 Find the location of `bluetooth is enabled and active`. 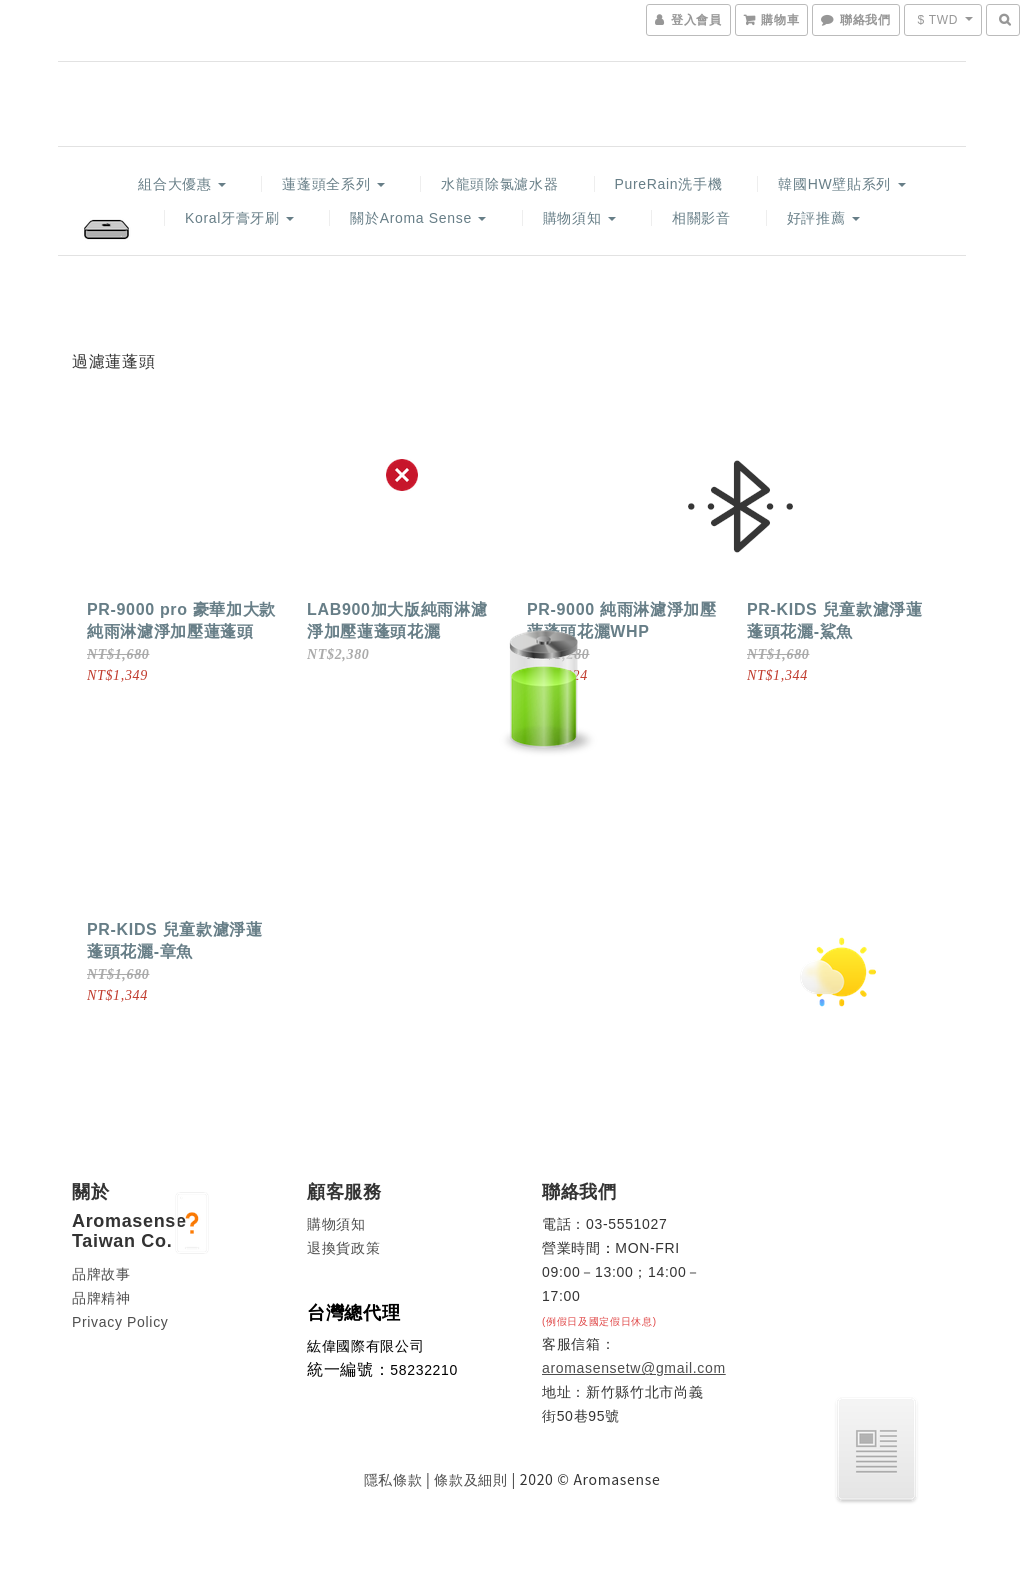

bluetooth is enabled and active is located at coordinates (740, 506).